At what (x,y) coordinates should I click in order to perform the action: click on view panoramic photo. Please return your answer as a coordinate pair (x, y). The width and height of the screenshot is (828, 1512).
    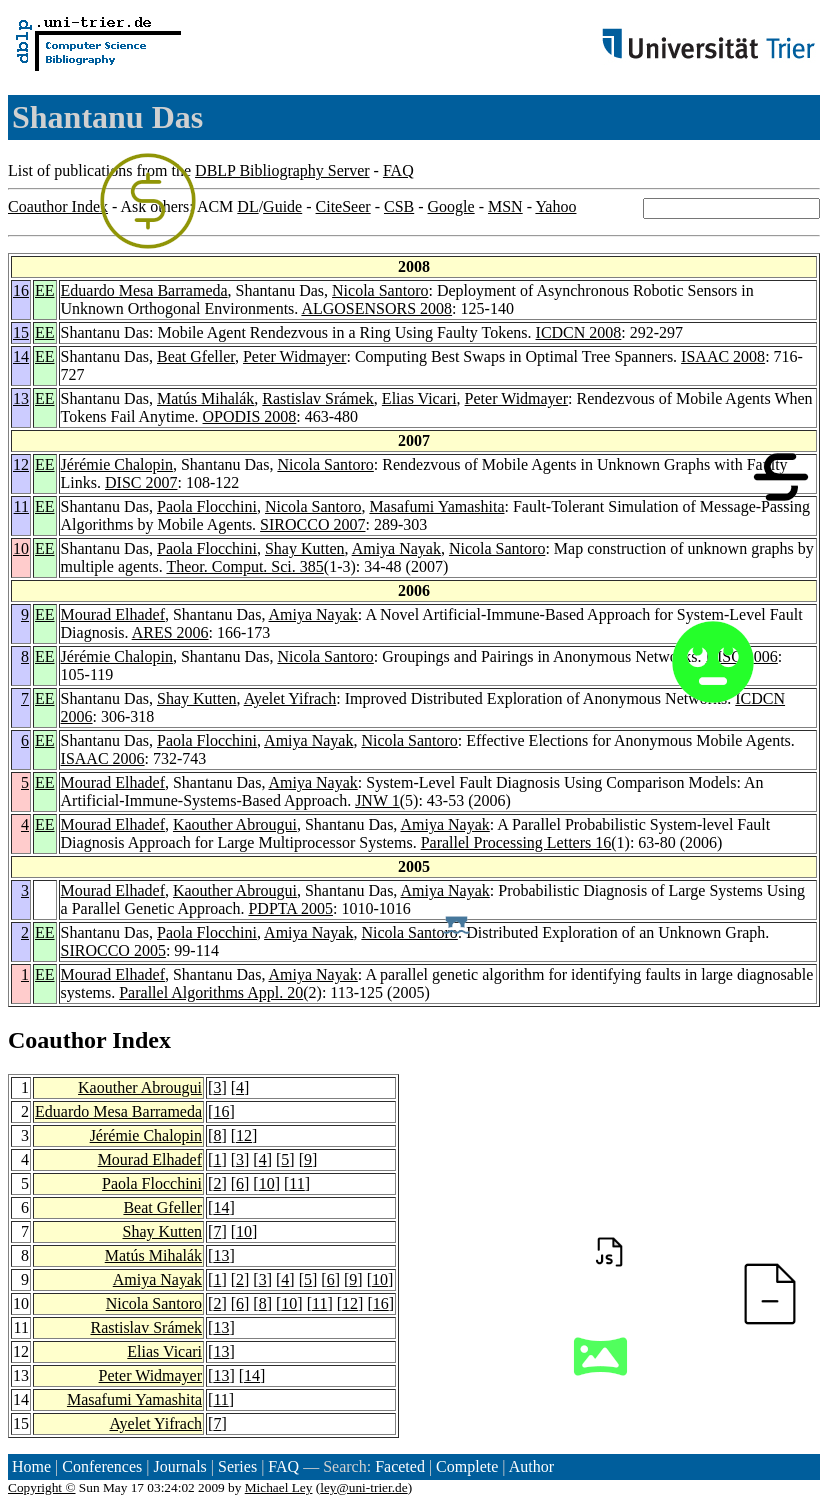
    Looking at the image, I should click on (600, 1356).